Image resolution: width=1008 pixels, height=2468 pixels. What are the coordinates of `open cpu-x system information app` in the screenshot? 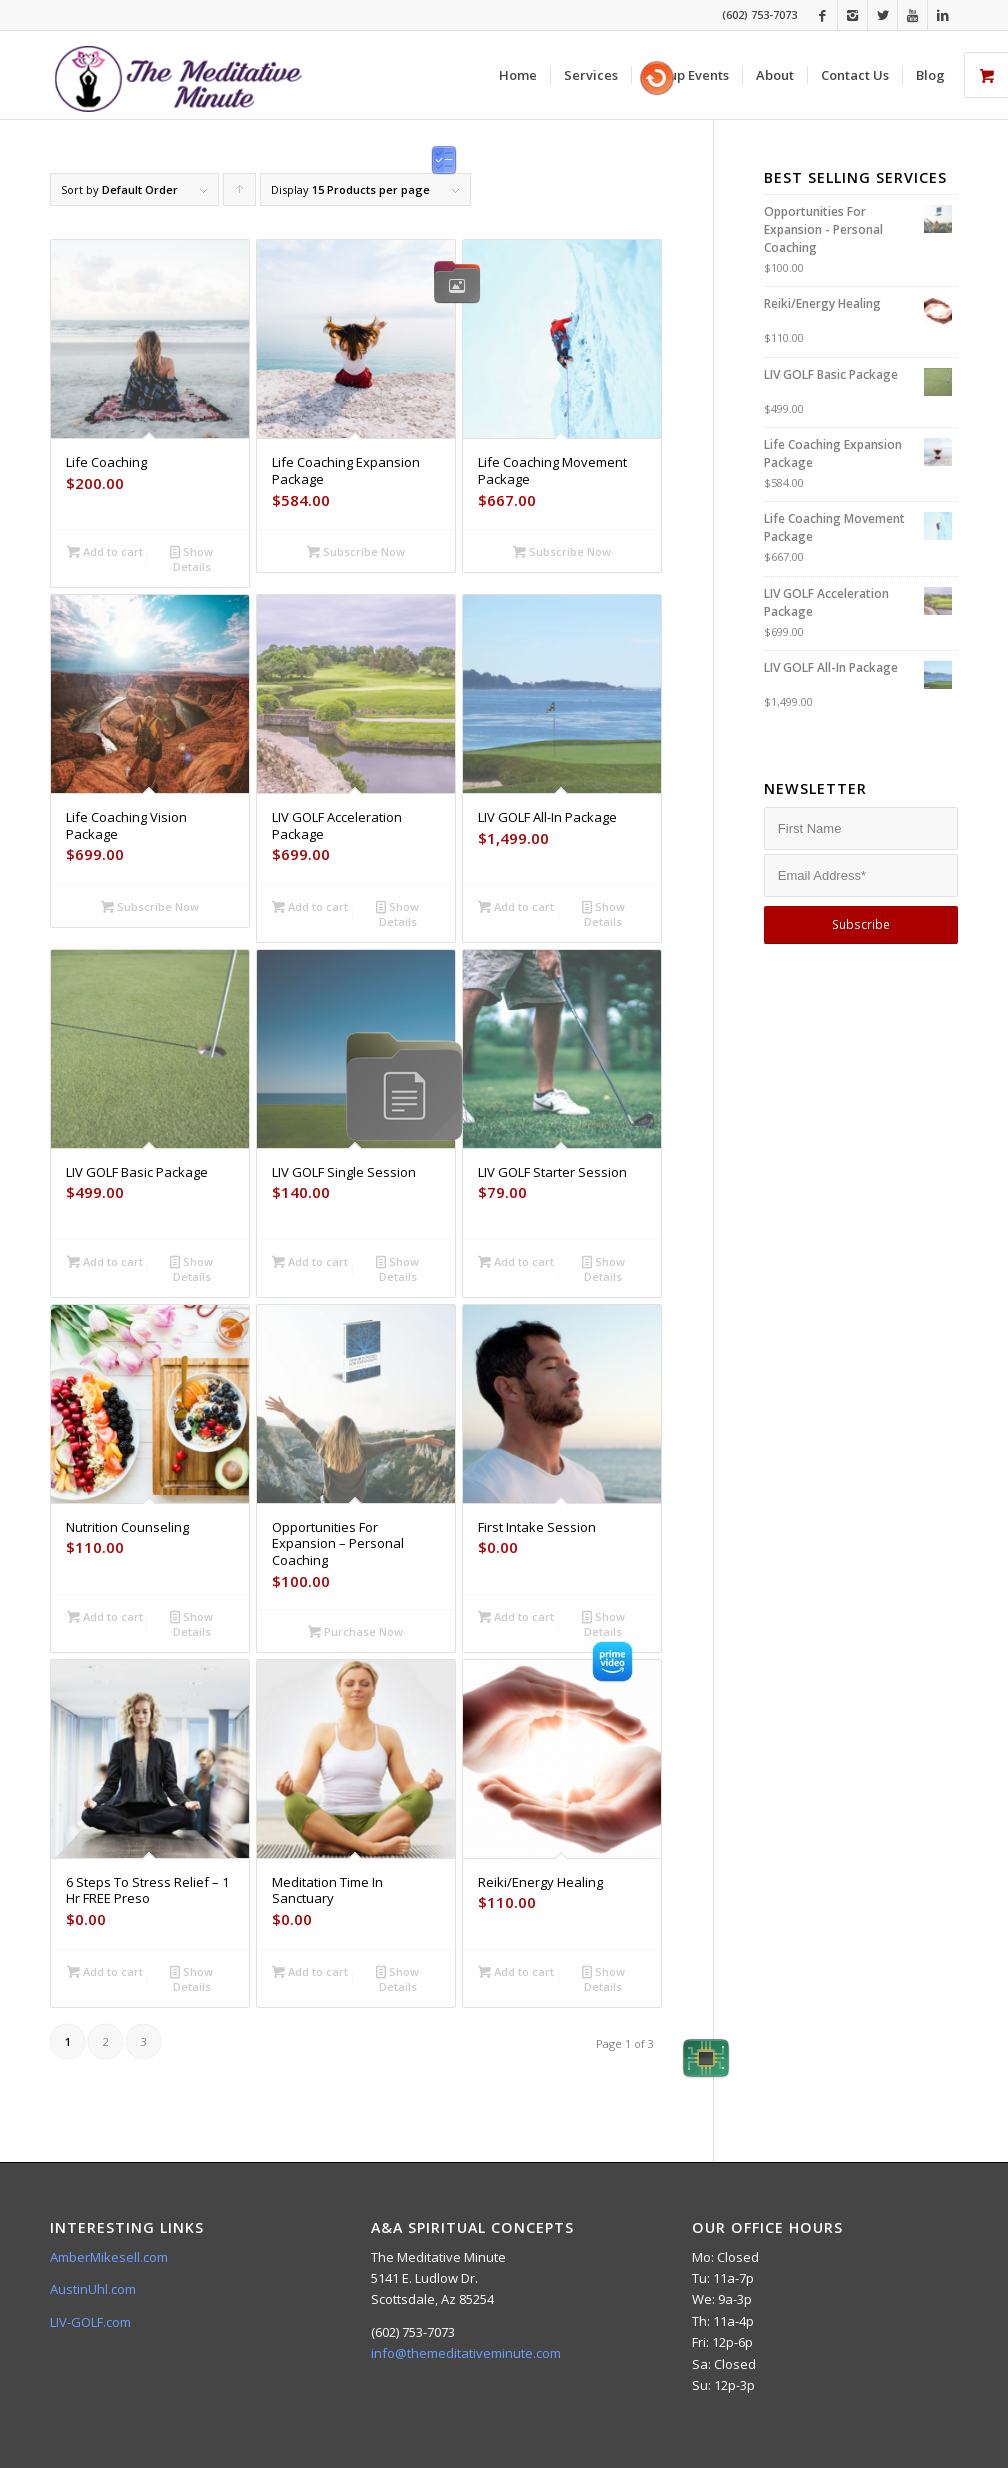 It's located at (706, 2058).